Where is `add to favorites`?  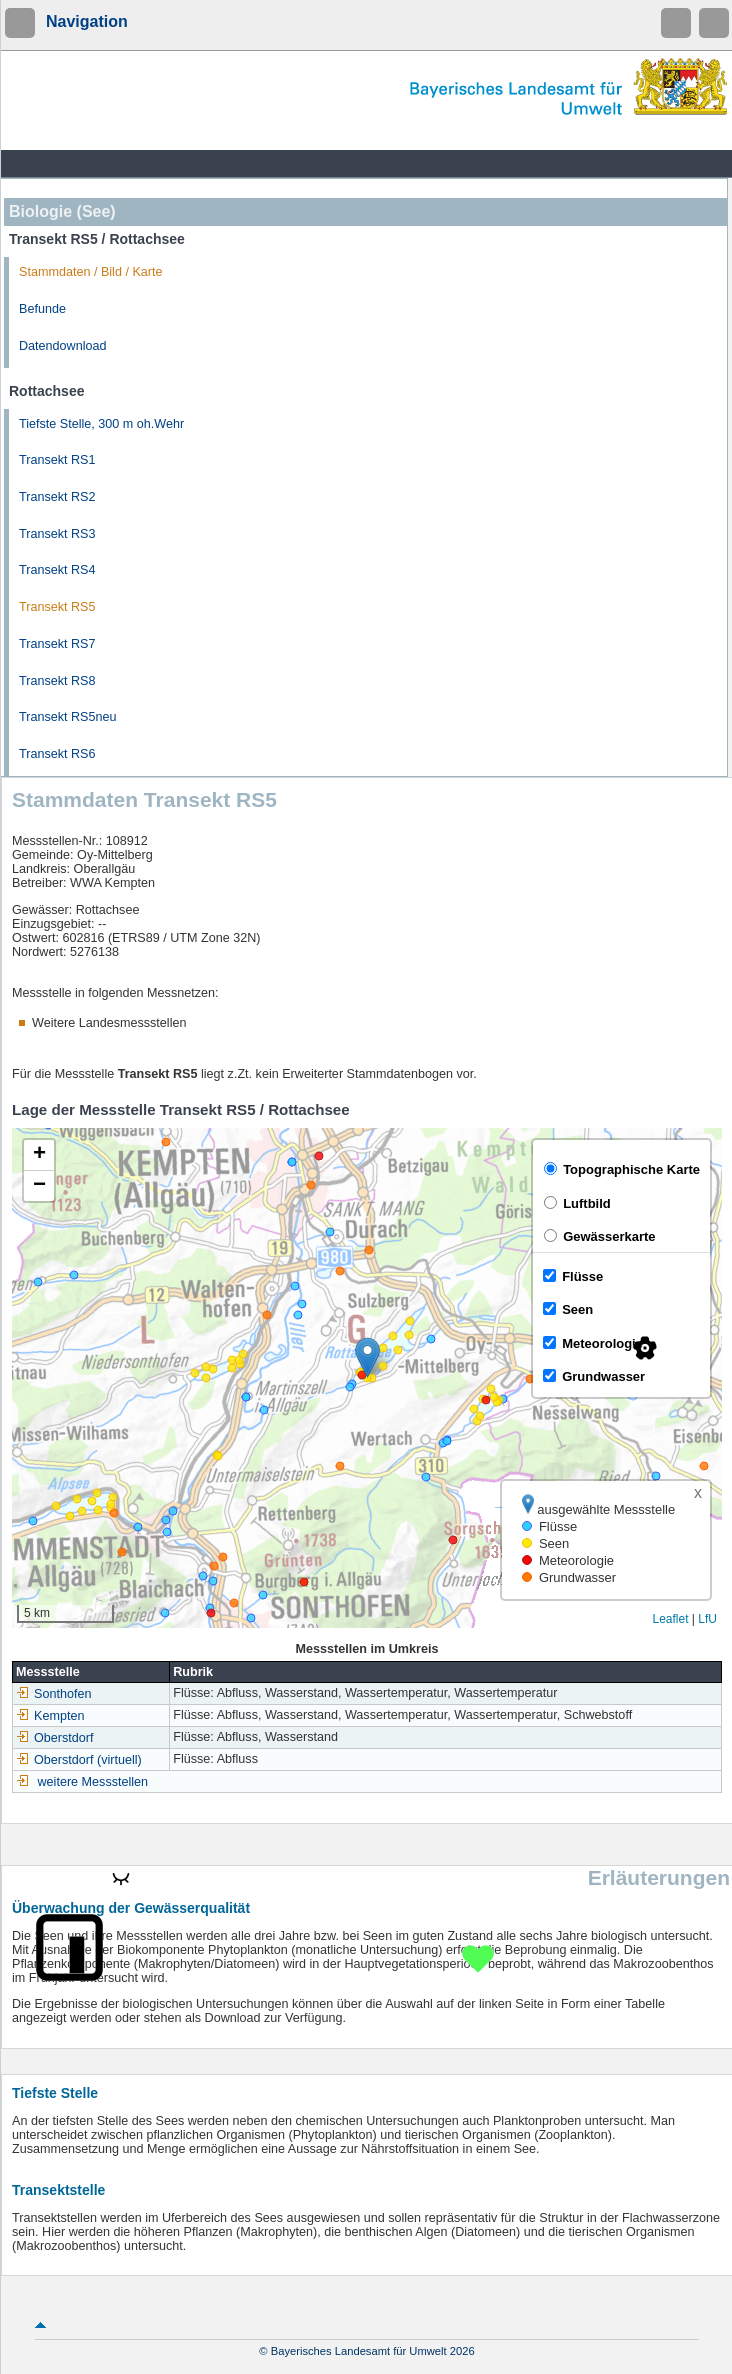
add to favorites is located at coordinates (478, 1958).